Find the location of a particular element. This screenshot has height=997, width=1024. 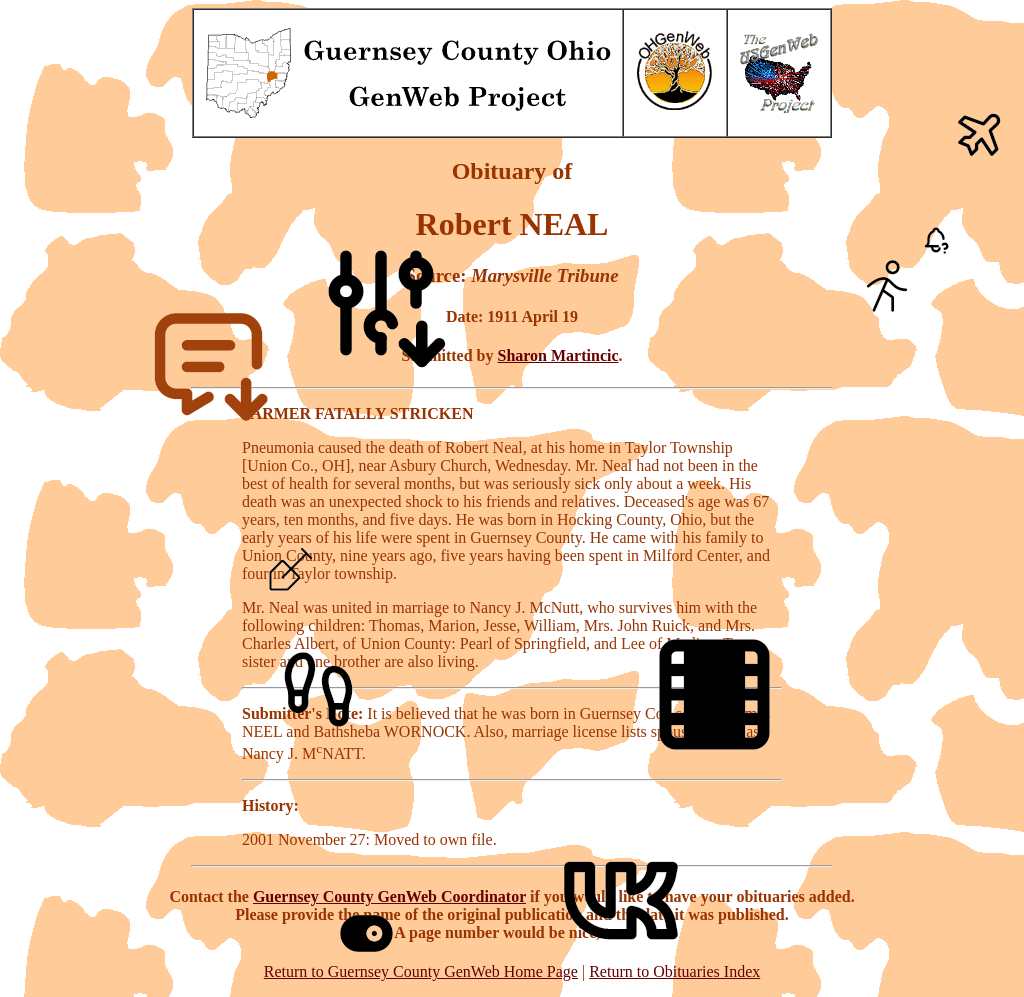

download message or conversation is located at coordinates (208, 361).